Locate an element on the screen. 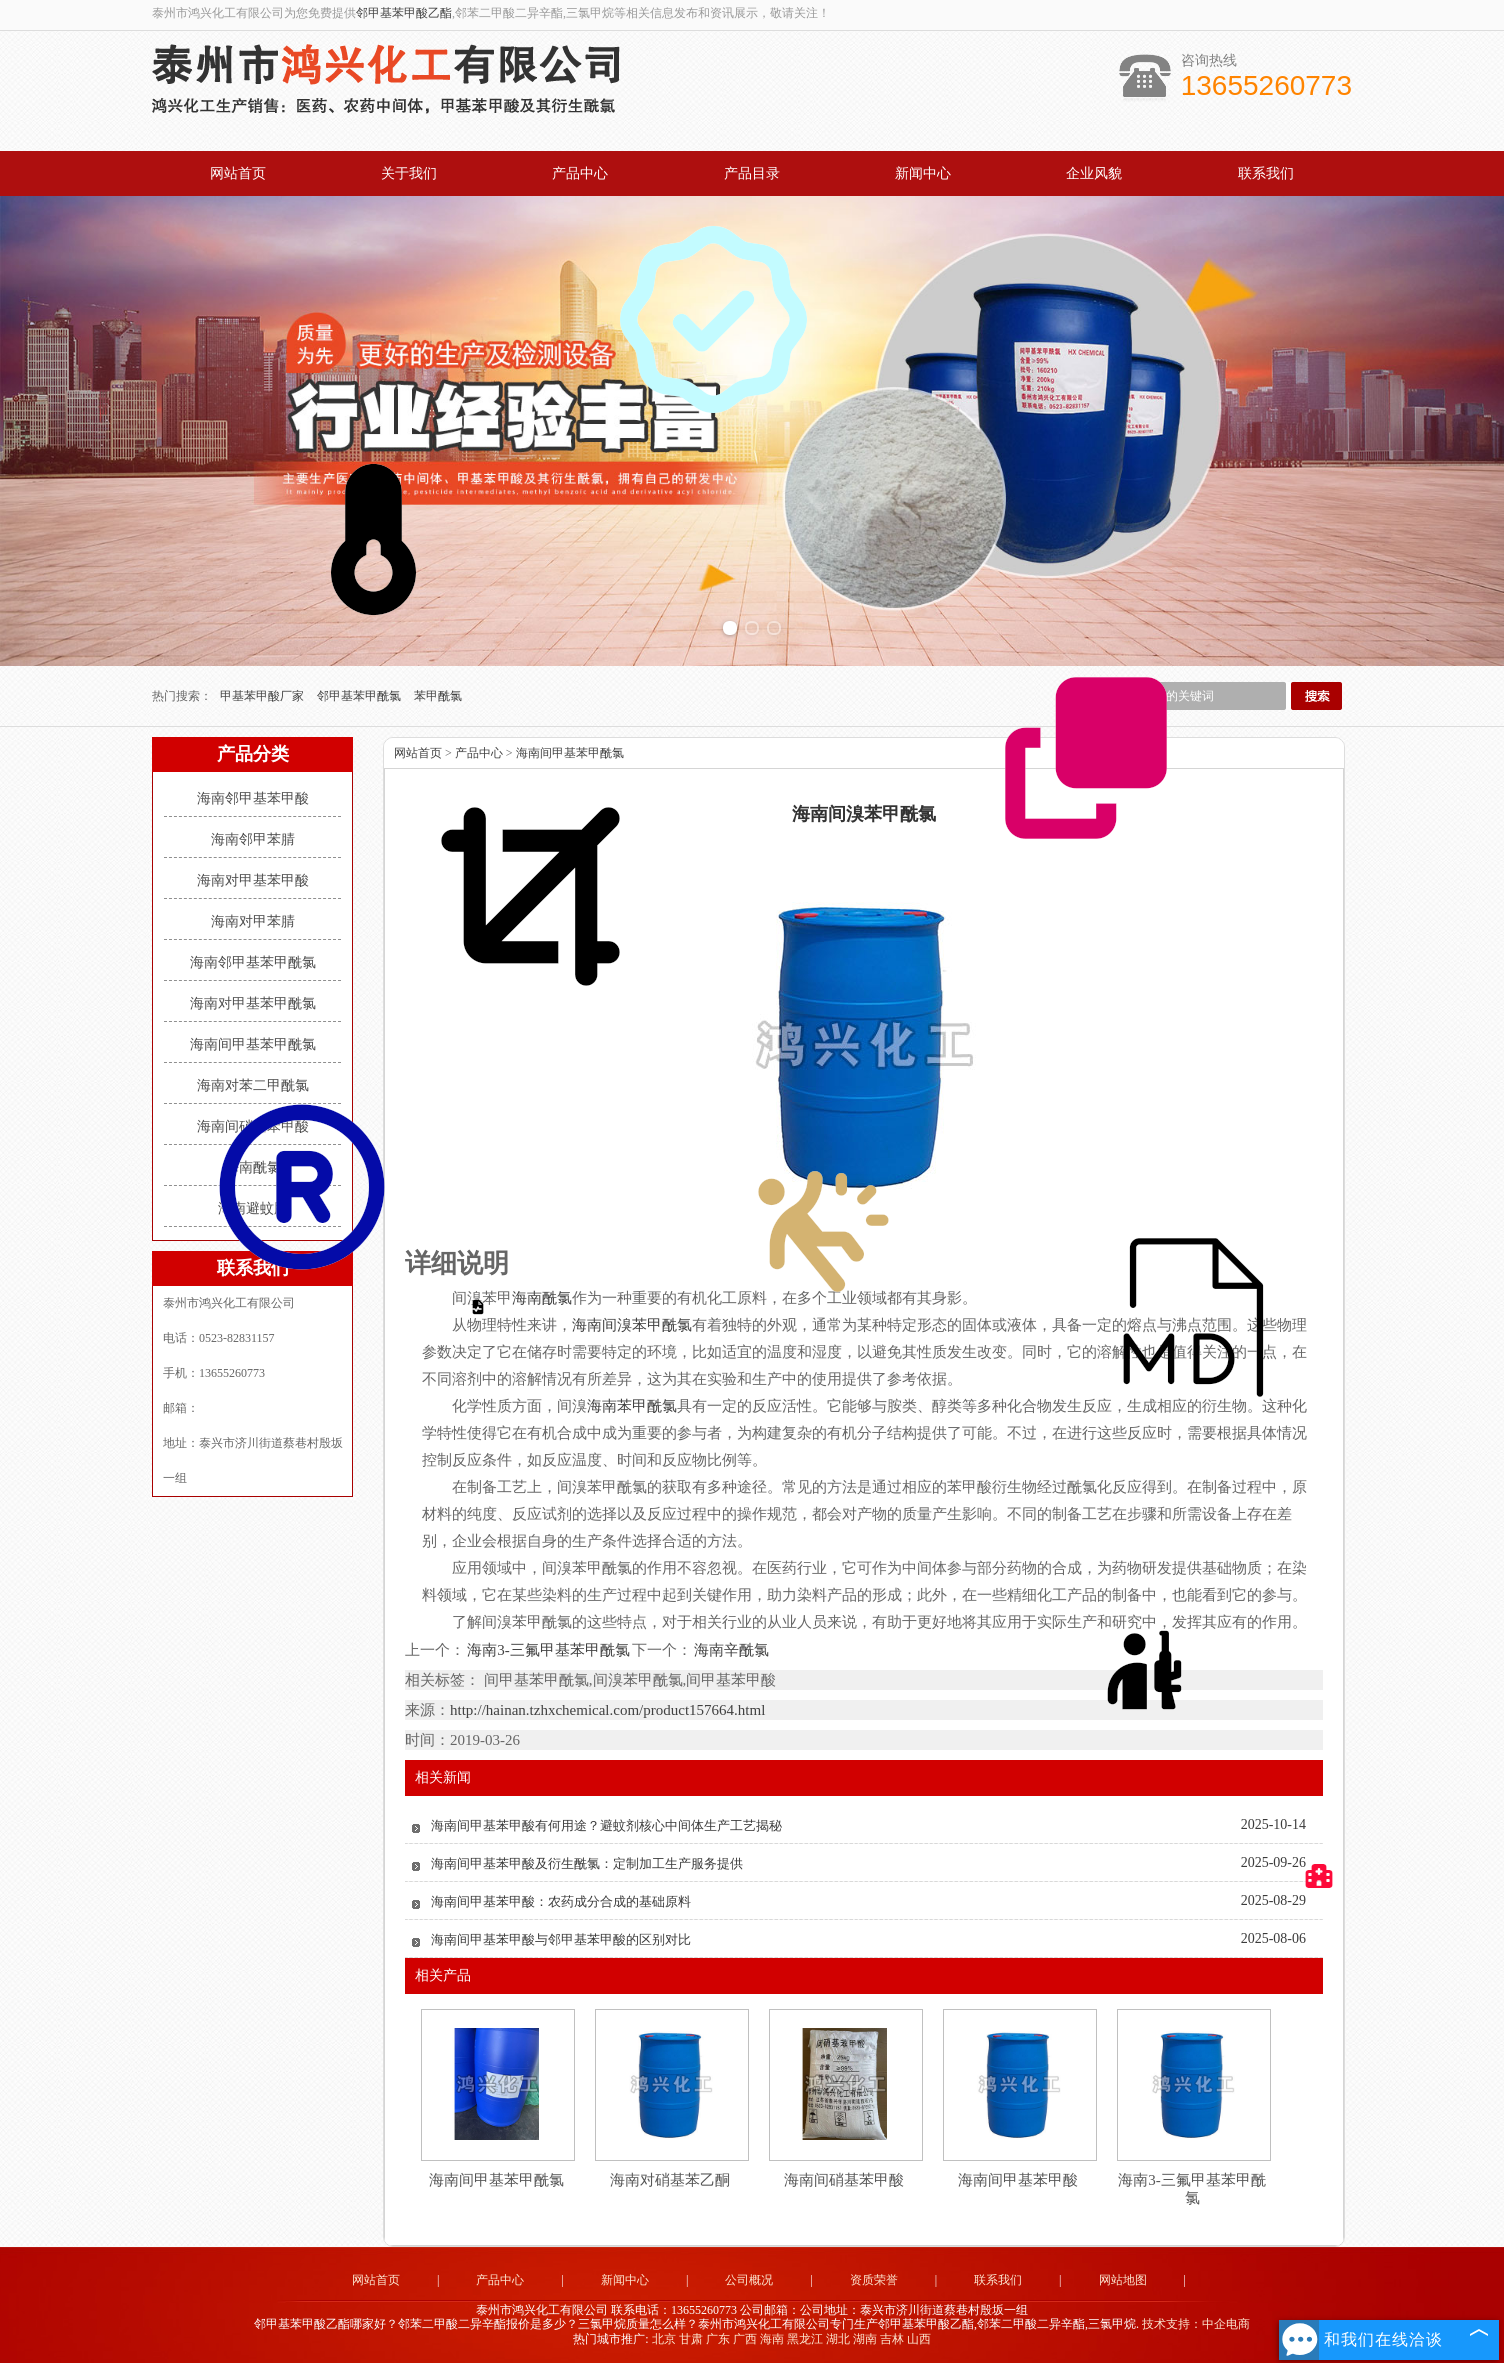 The width and height of the screenshot is (1504, 2363). view medical records or health documents is located at coordinates (478, 1307).